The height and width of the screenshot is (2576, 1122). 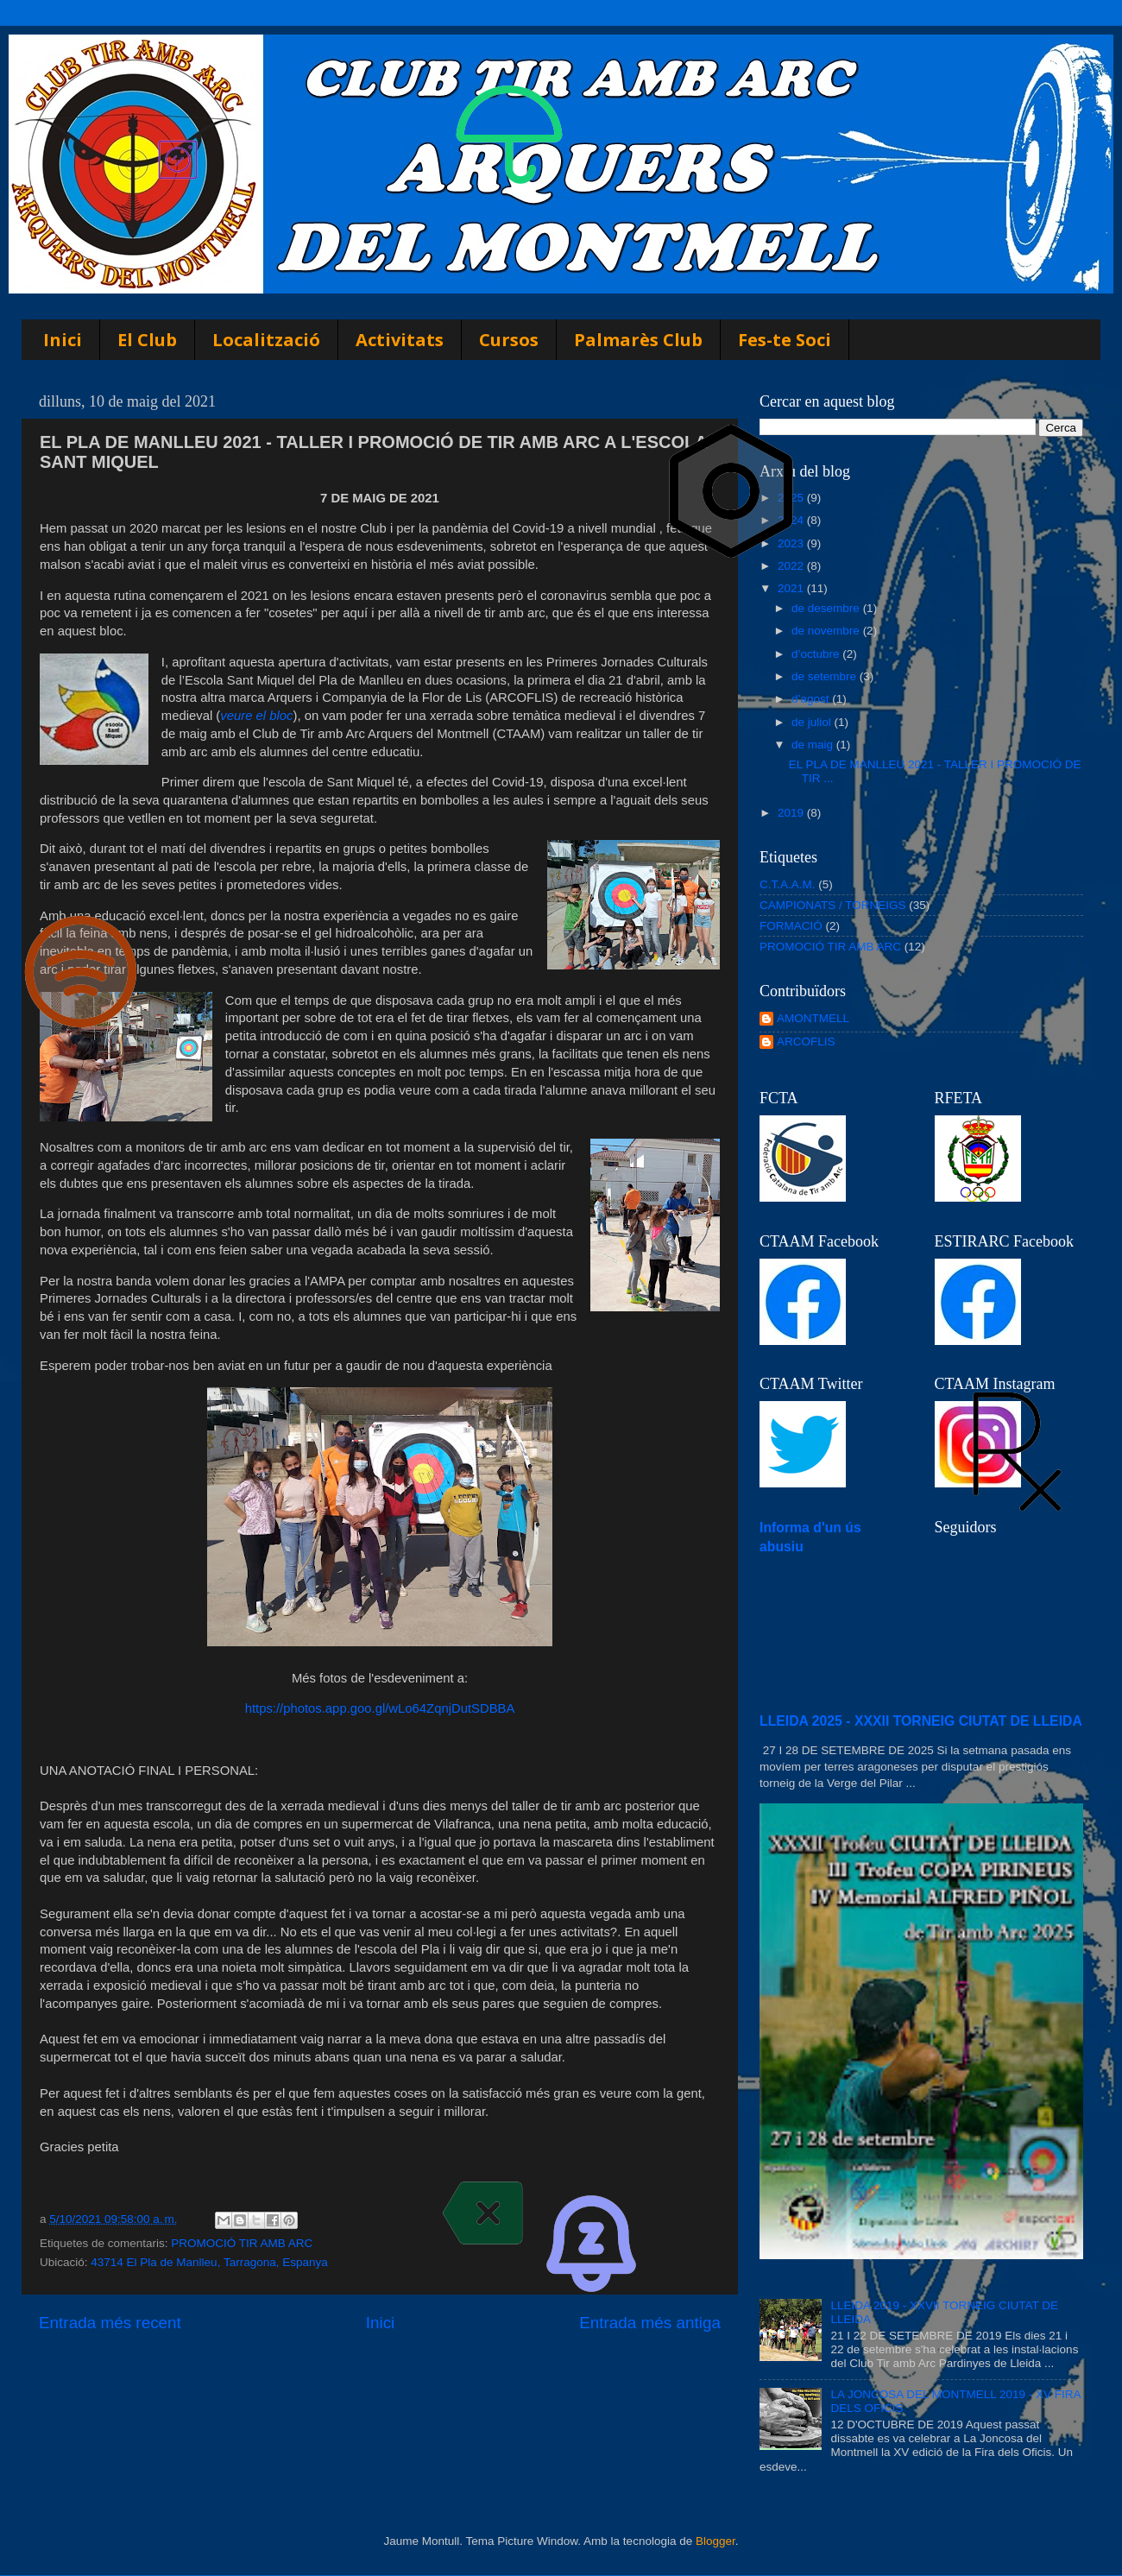 What do you see at coordinates (731, 491) in the screenshot?
I see `access hardware or mechanical settings` at bounding box center [731, 491].